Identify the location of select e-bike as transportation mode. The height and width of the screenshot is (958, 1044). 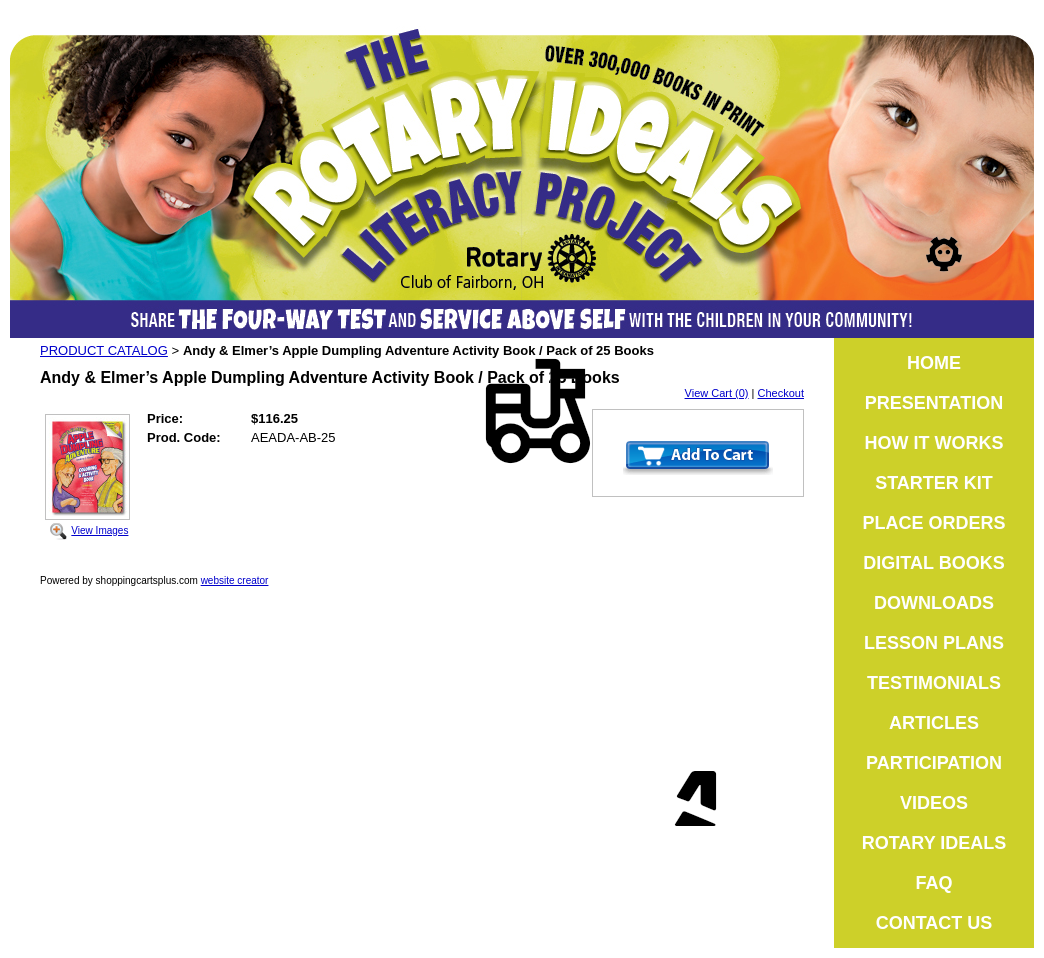
(535, 413).